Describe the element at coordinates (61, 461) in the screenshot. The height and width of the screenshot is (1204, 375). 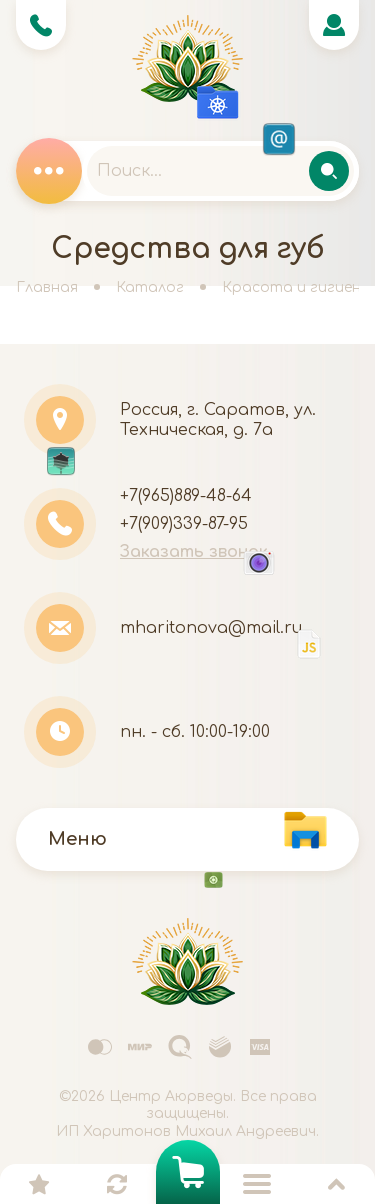
I see `launch the GNOME Mines puzzle game` at that location.